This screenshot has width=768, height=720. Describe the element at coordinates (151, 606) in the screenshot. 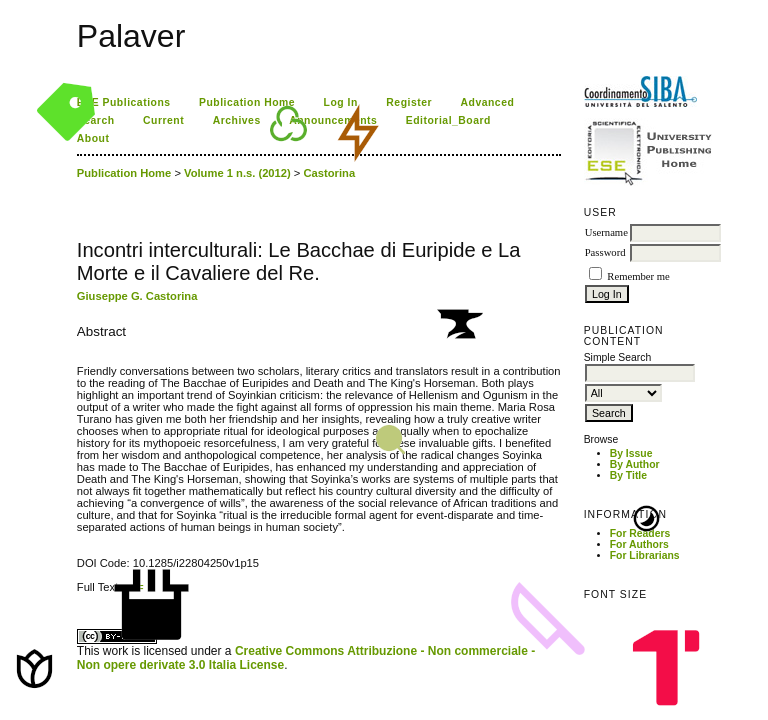

I see `sensor device status indicator` at that location.